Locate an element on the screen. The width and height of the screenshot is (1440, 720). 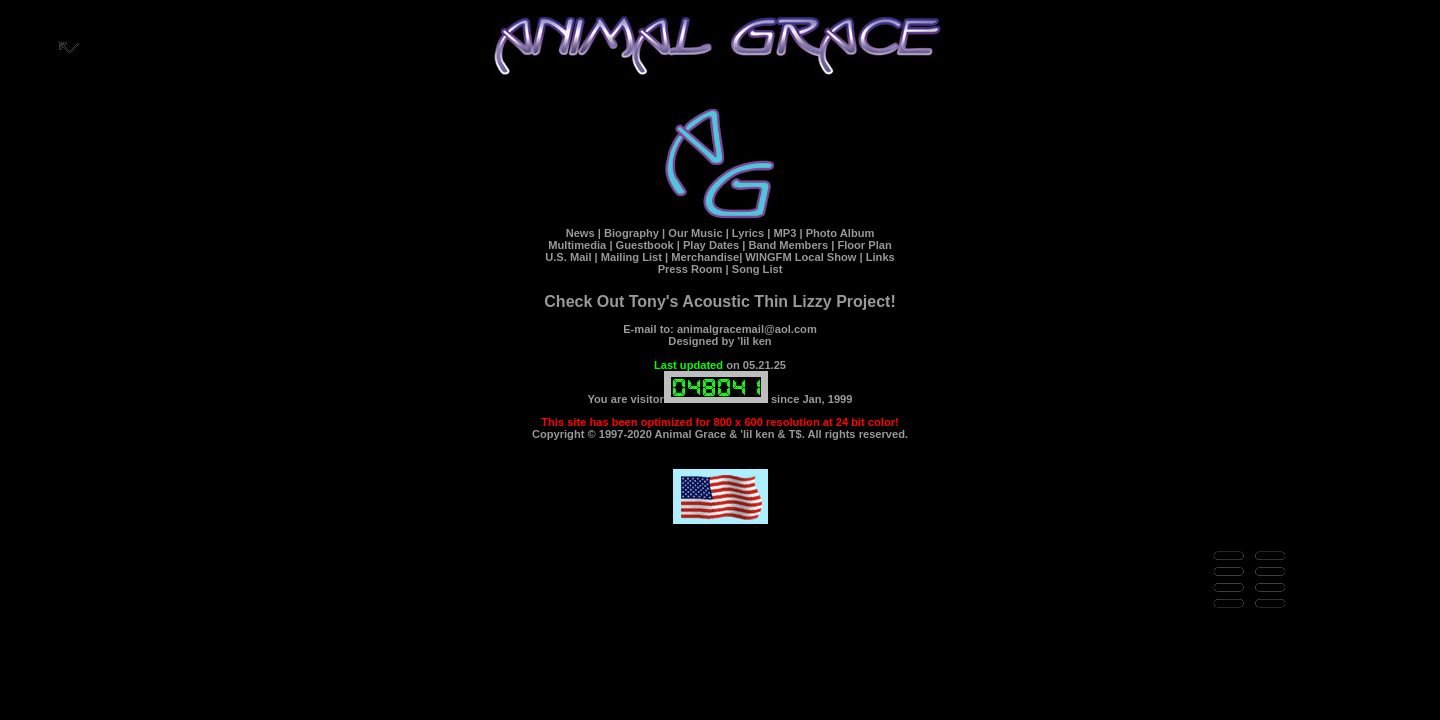
go back or return to previous step is located at coordinates (69, 47).